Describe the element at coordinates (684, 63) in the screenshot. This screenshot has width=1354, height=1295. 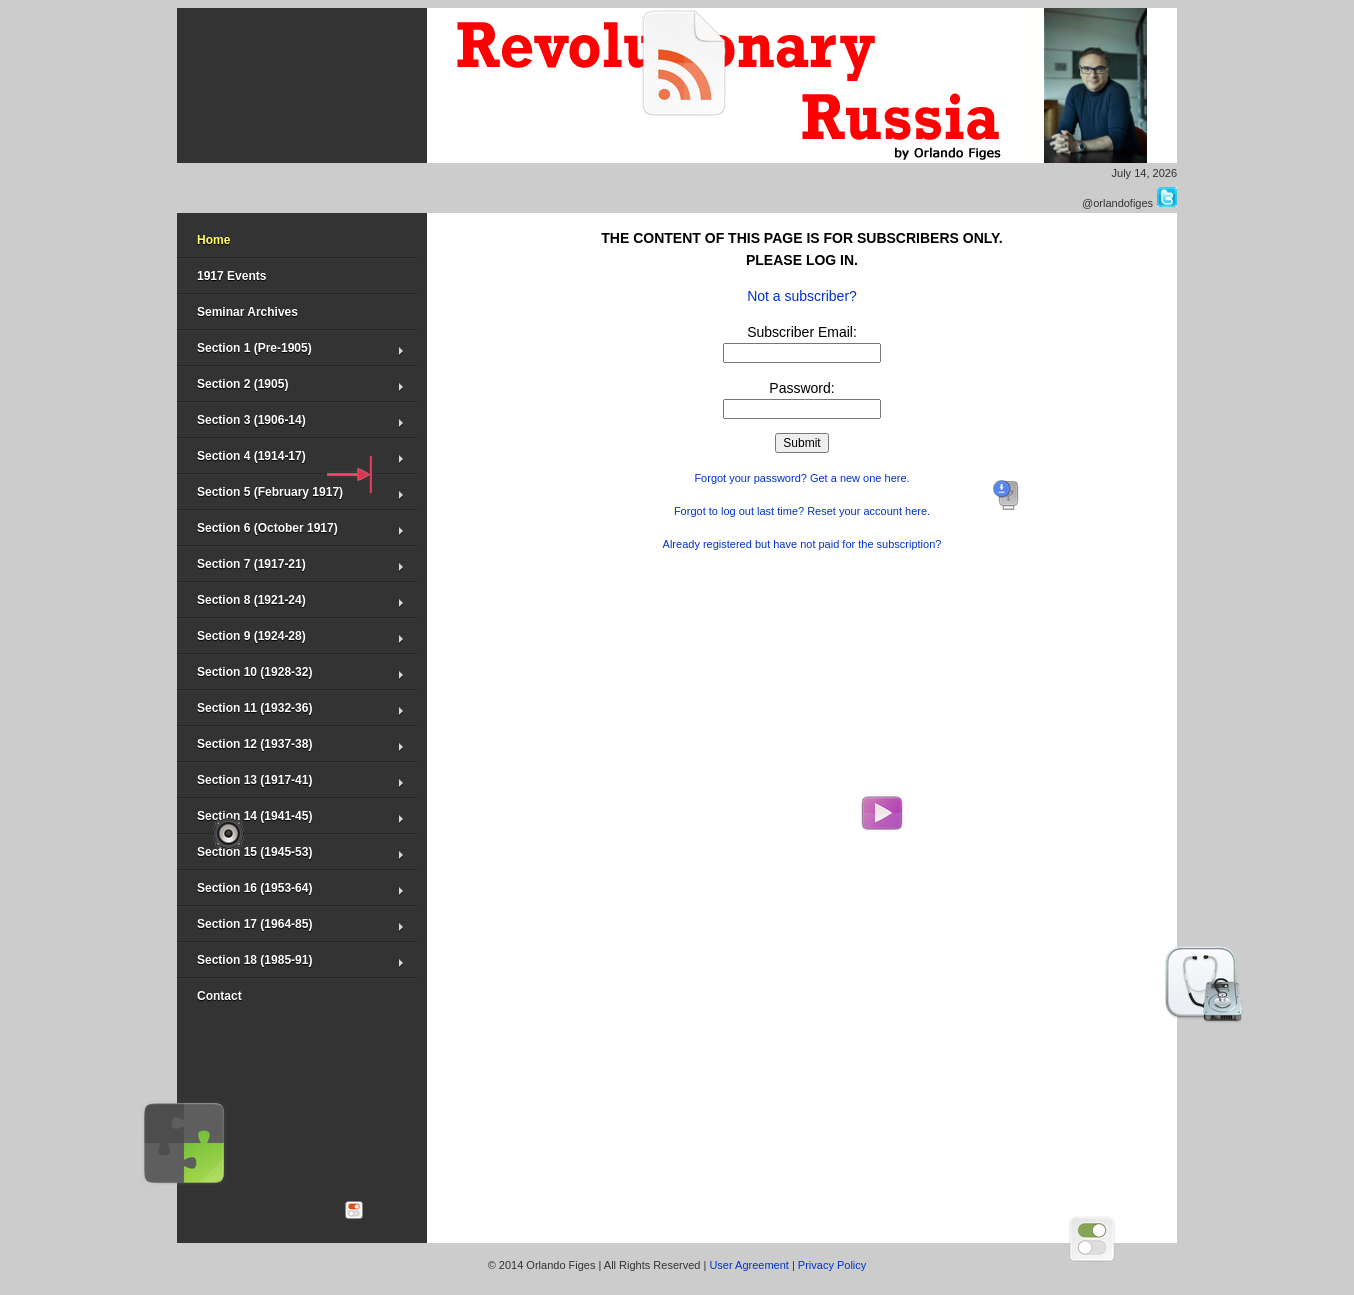
I see `an RSS feed file or subscription document` at that location.